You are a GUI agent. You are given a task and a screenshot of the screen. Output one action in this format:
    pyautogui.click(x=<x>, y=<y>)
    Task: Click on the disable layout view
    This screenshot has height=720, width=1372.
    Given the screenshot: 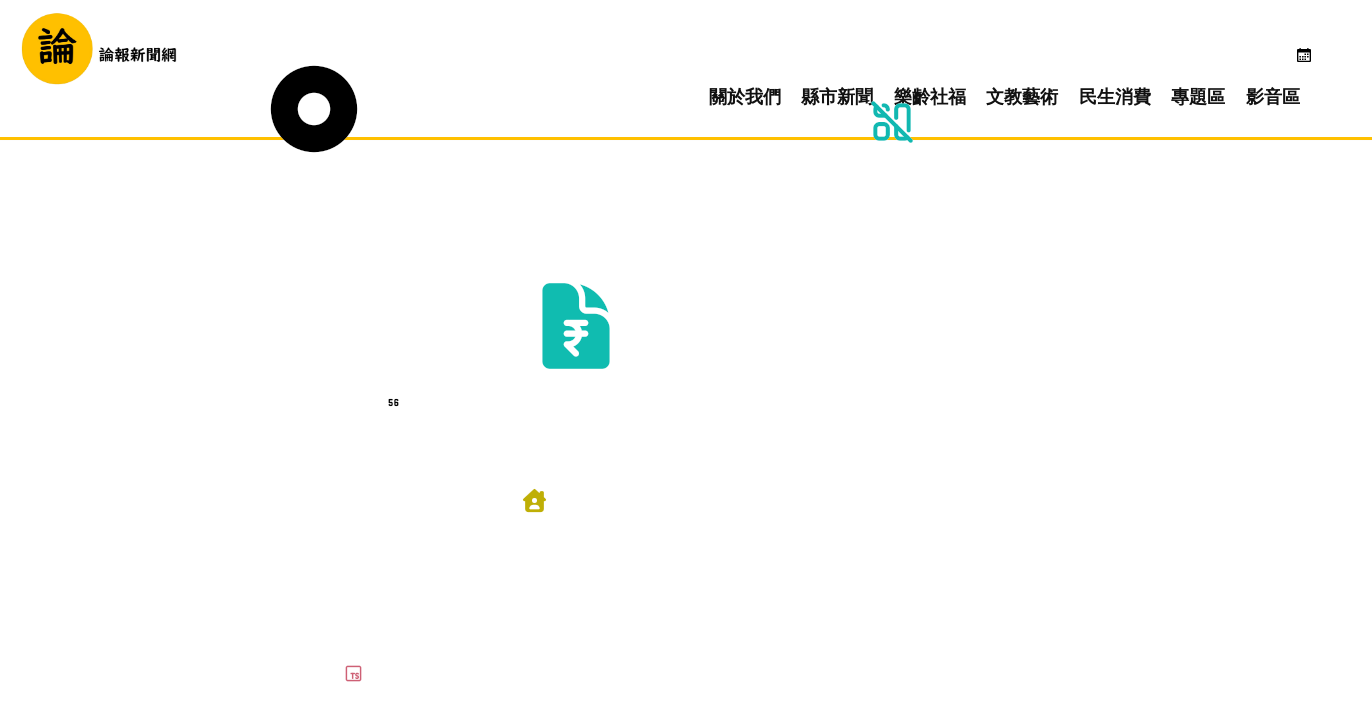 What is the action you would take?
    pyautogui.click(x=892, y=122)
    